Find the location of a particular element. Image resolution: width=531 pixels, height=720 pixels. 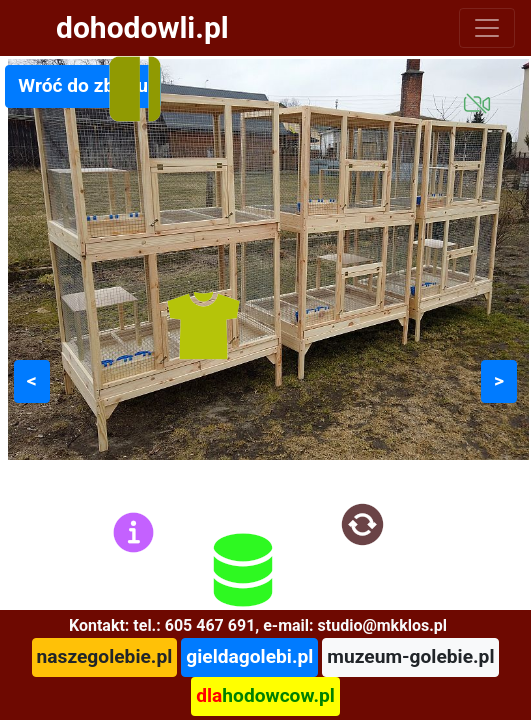

turn off camera or disable video is located at coordinates (477, 104).